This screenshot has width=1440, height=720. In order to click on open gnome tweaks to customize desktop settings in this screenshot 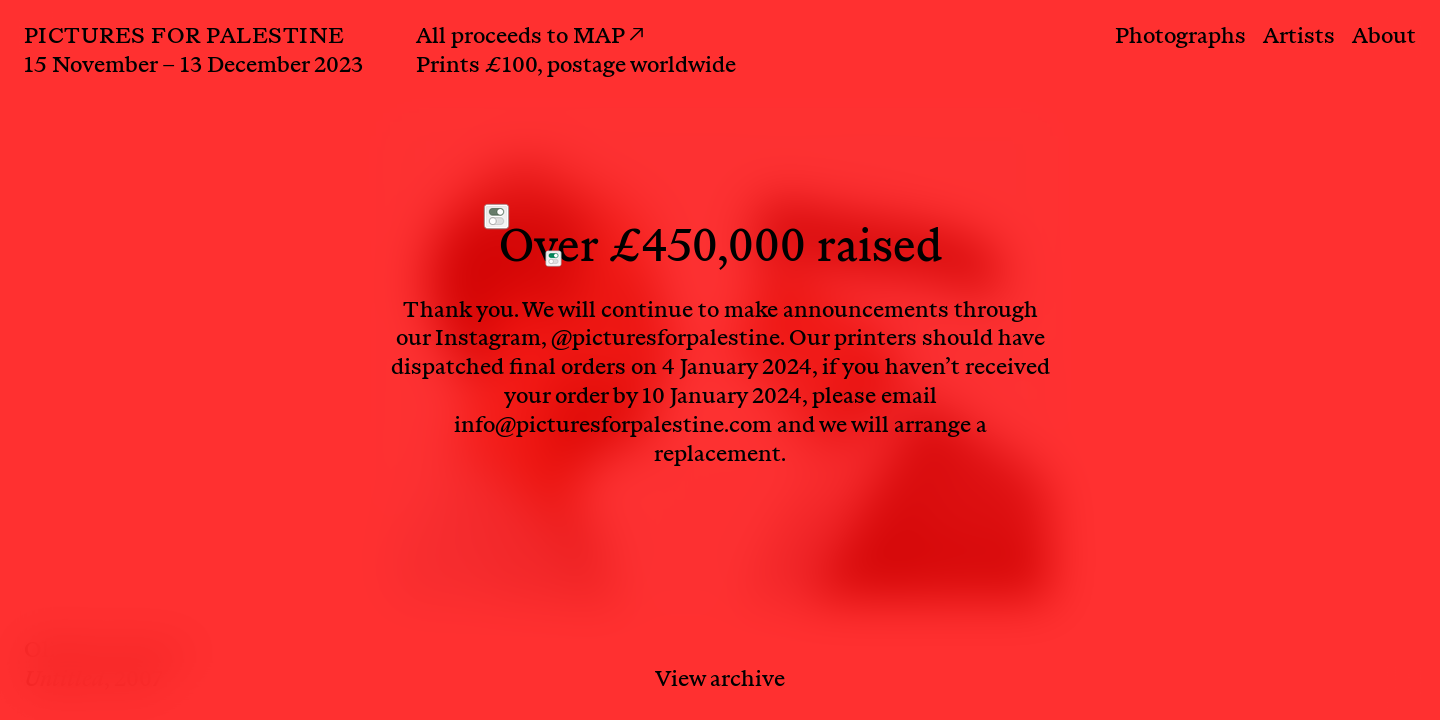, I will do `click(553, 258)`.